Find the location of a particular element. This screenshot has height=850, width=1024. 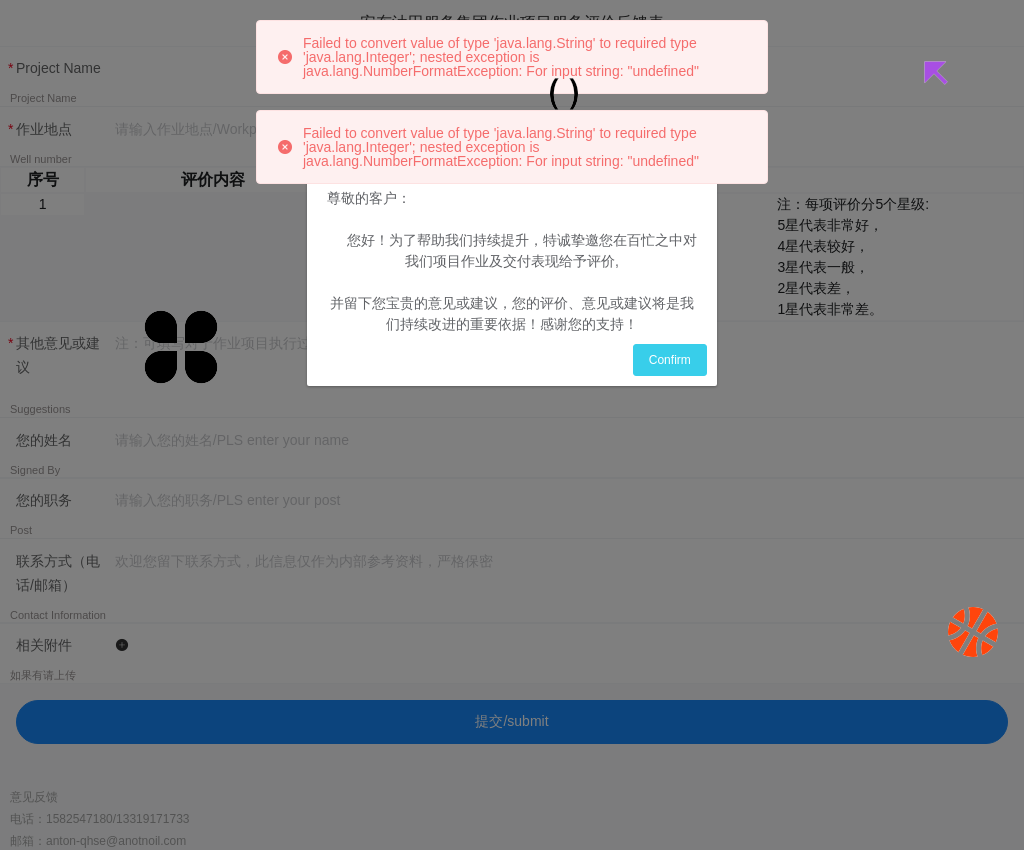

insert parentheses in code editor is located at coordinates (564, 94).